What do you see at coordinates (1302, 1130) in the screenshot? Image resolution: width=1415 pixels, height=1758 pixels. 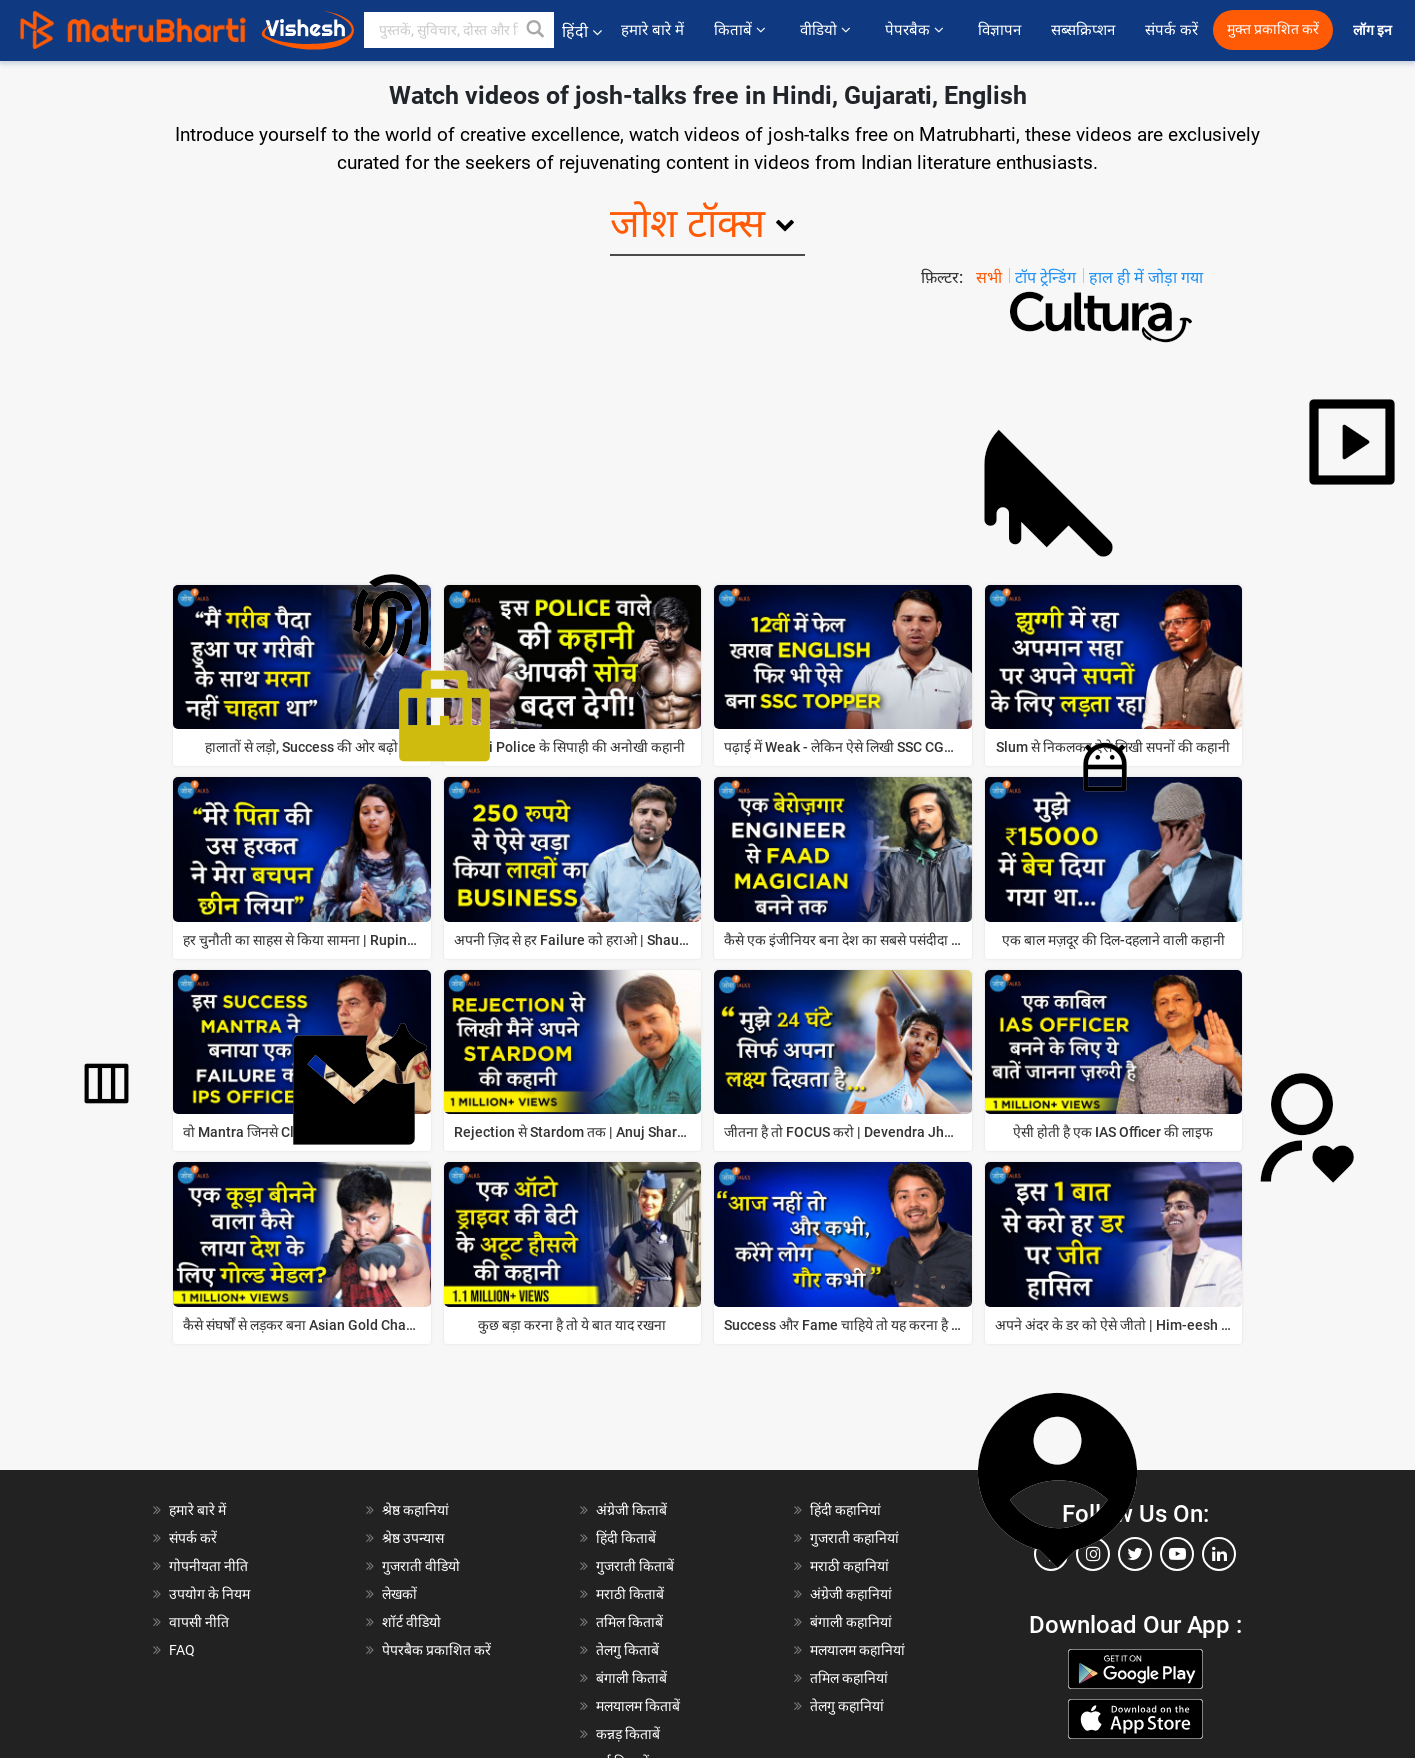 I see `view your favorite contacts` at bounding box center [1302, 1130].